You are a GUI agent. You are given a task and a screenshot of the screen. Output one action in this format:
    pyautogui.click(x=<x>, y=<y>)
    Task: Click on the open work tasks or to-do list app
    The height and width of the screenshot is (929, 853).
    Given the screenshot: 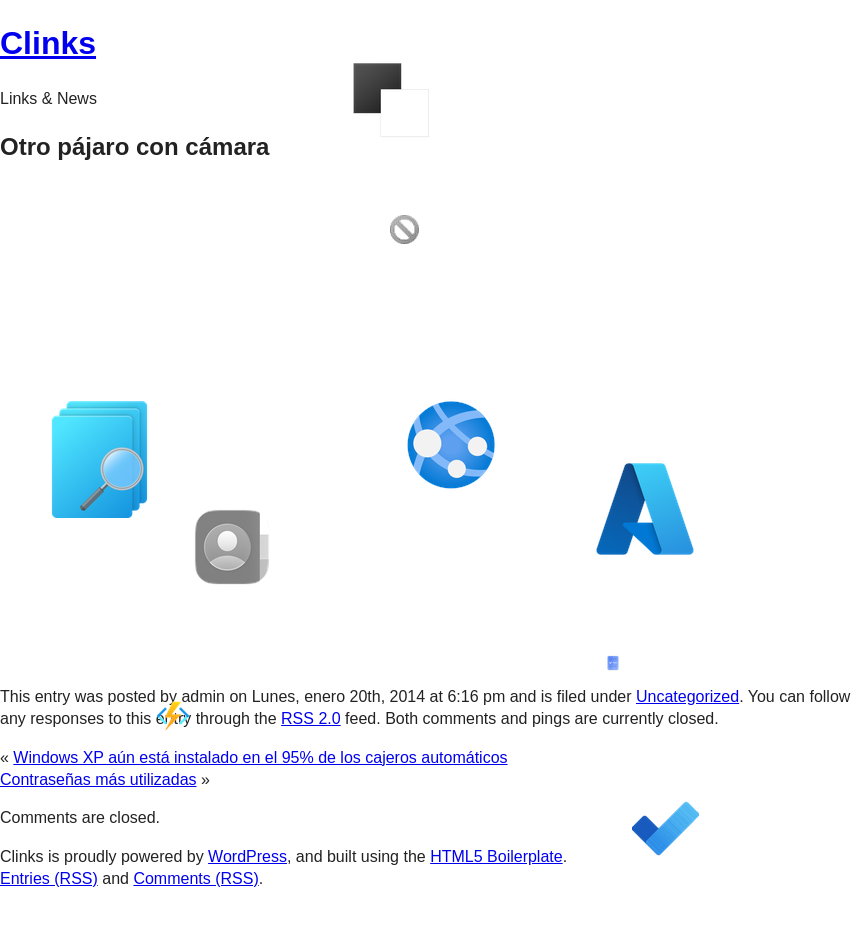 What is the action you would take?
    pyautogui.click(x=613, y=663)
    